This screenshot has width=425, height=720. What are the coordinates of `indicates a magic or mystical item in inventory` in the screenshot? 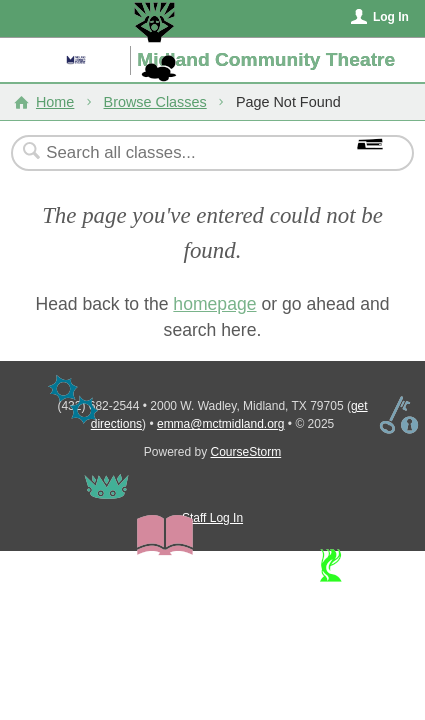 It's located at (329, 565).